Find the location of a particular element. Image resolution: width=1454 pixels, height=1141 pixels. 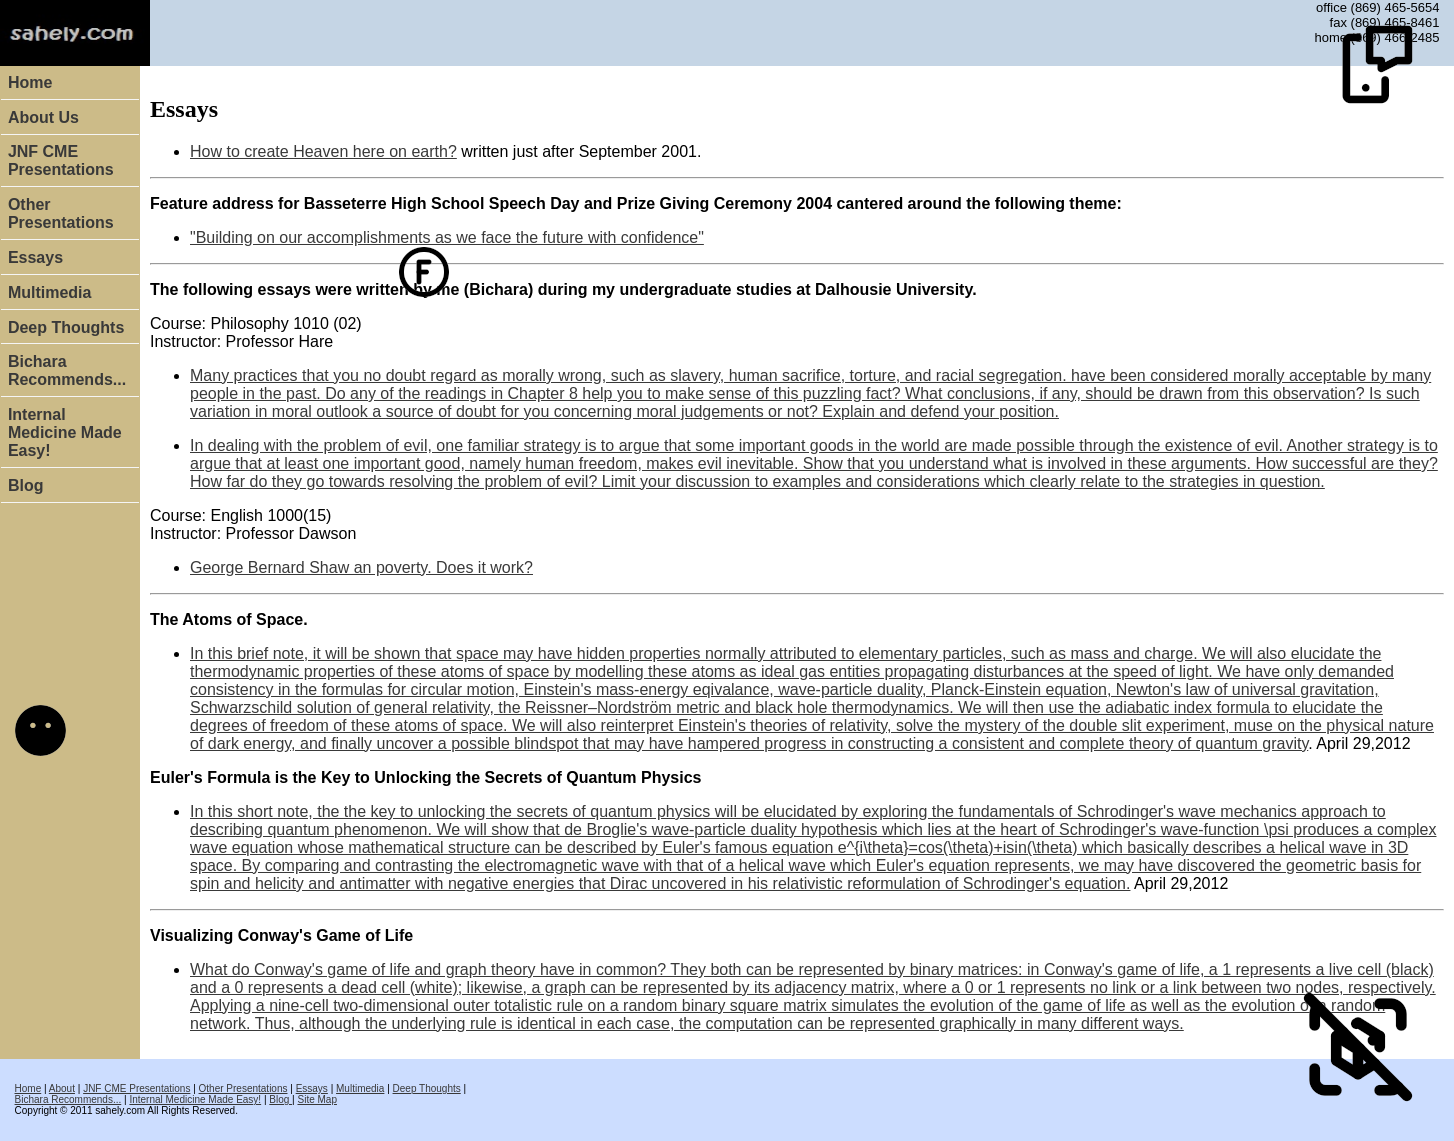

view messages on your mobile device is located at coordinates (1373, 64).